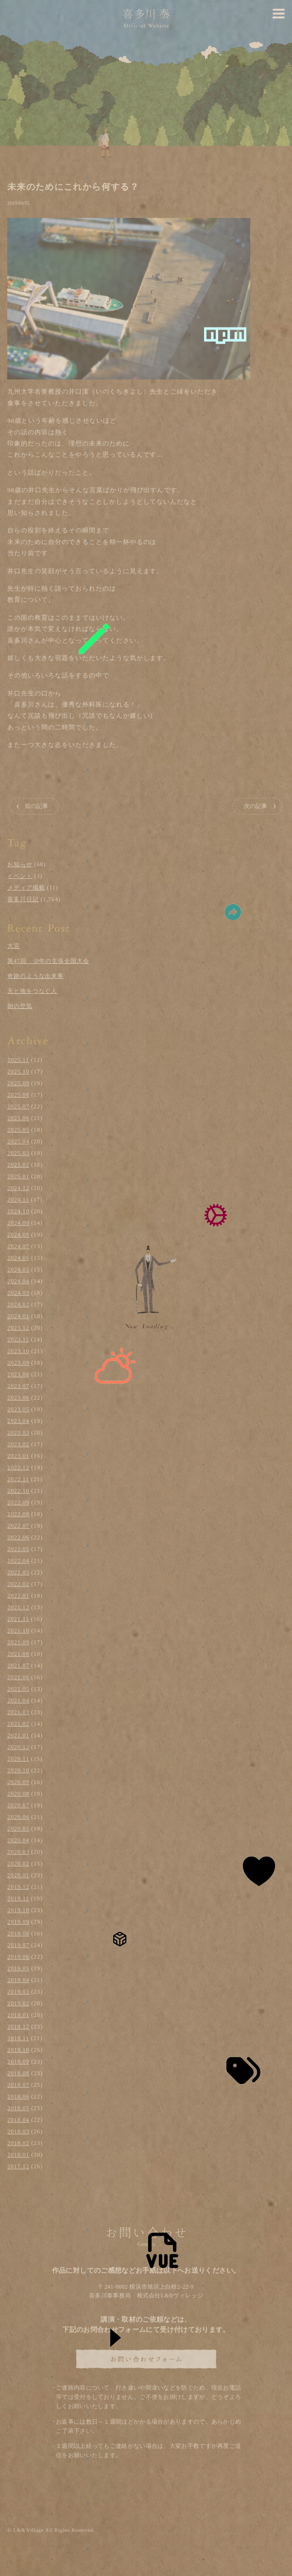 This screenshot has width=292, height=2576. I want to click on edit content or settings, so click(94, 639).